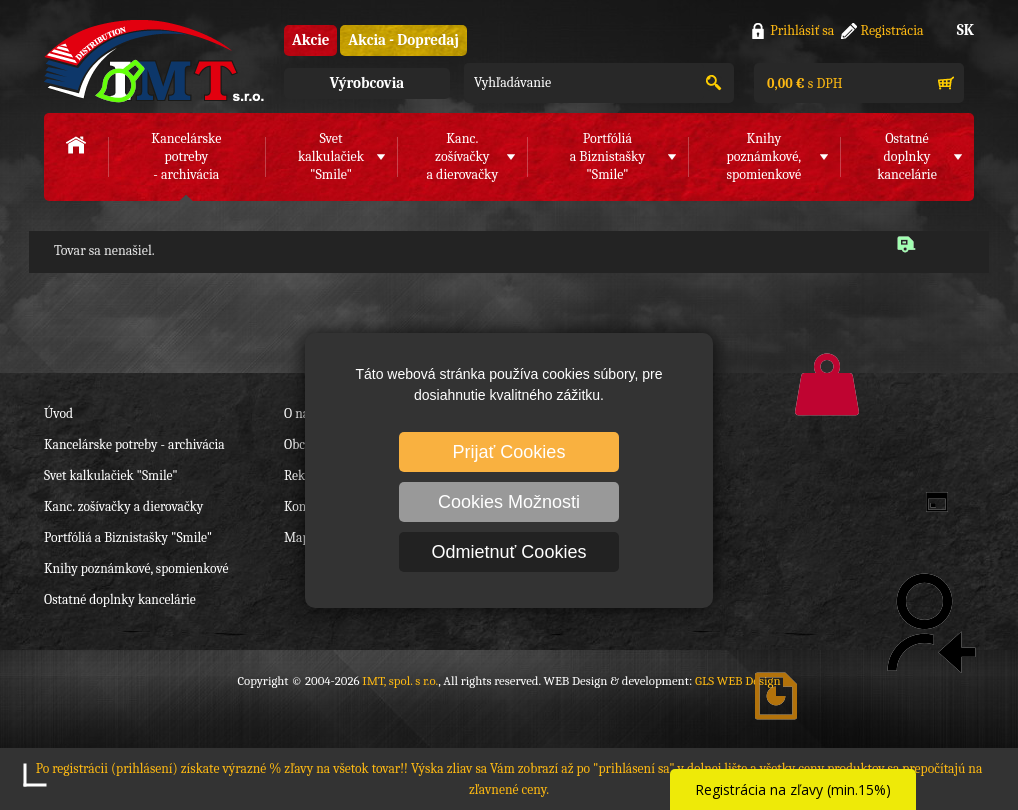 This screenshot has height=810, width=1018. What do you see at coordinates (776, 696) in the screenshot?
I see `view document with chart data` at bounding box center [776, 696].